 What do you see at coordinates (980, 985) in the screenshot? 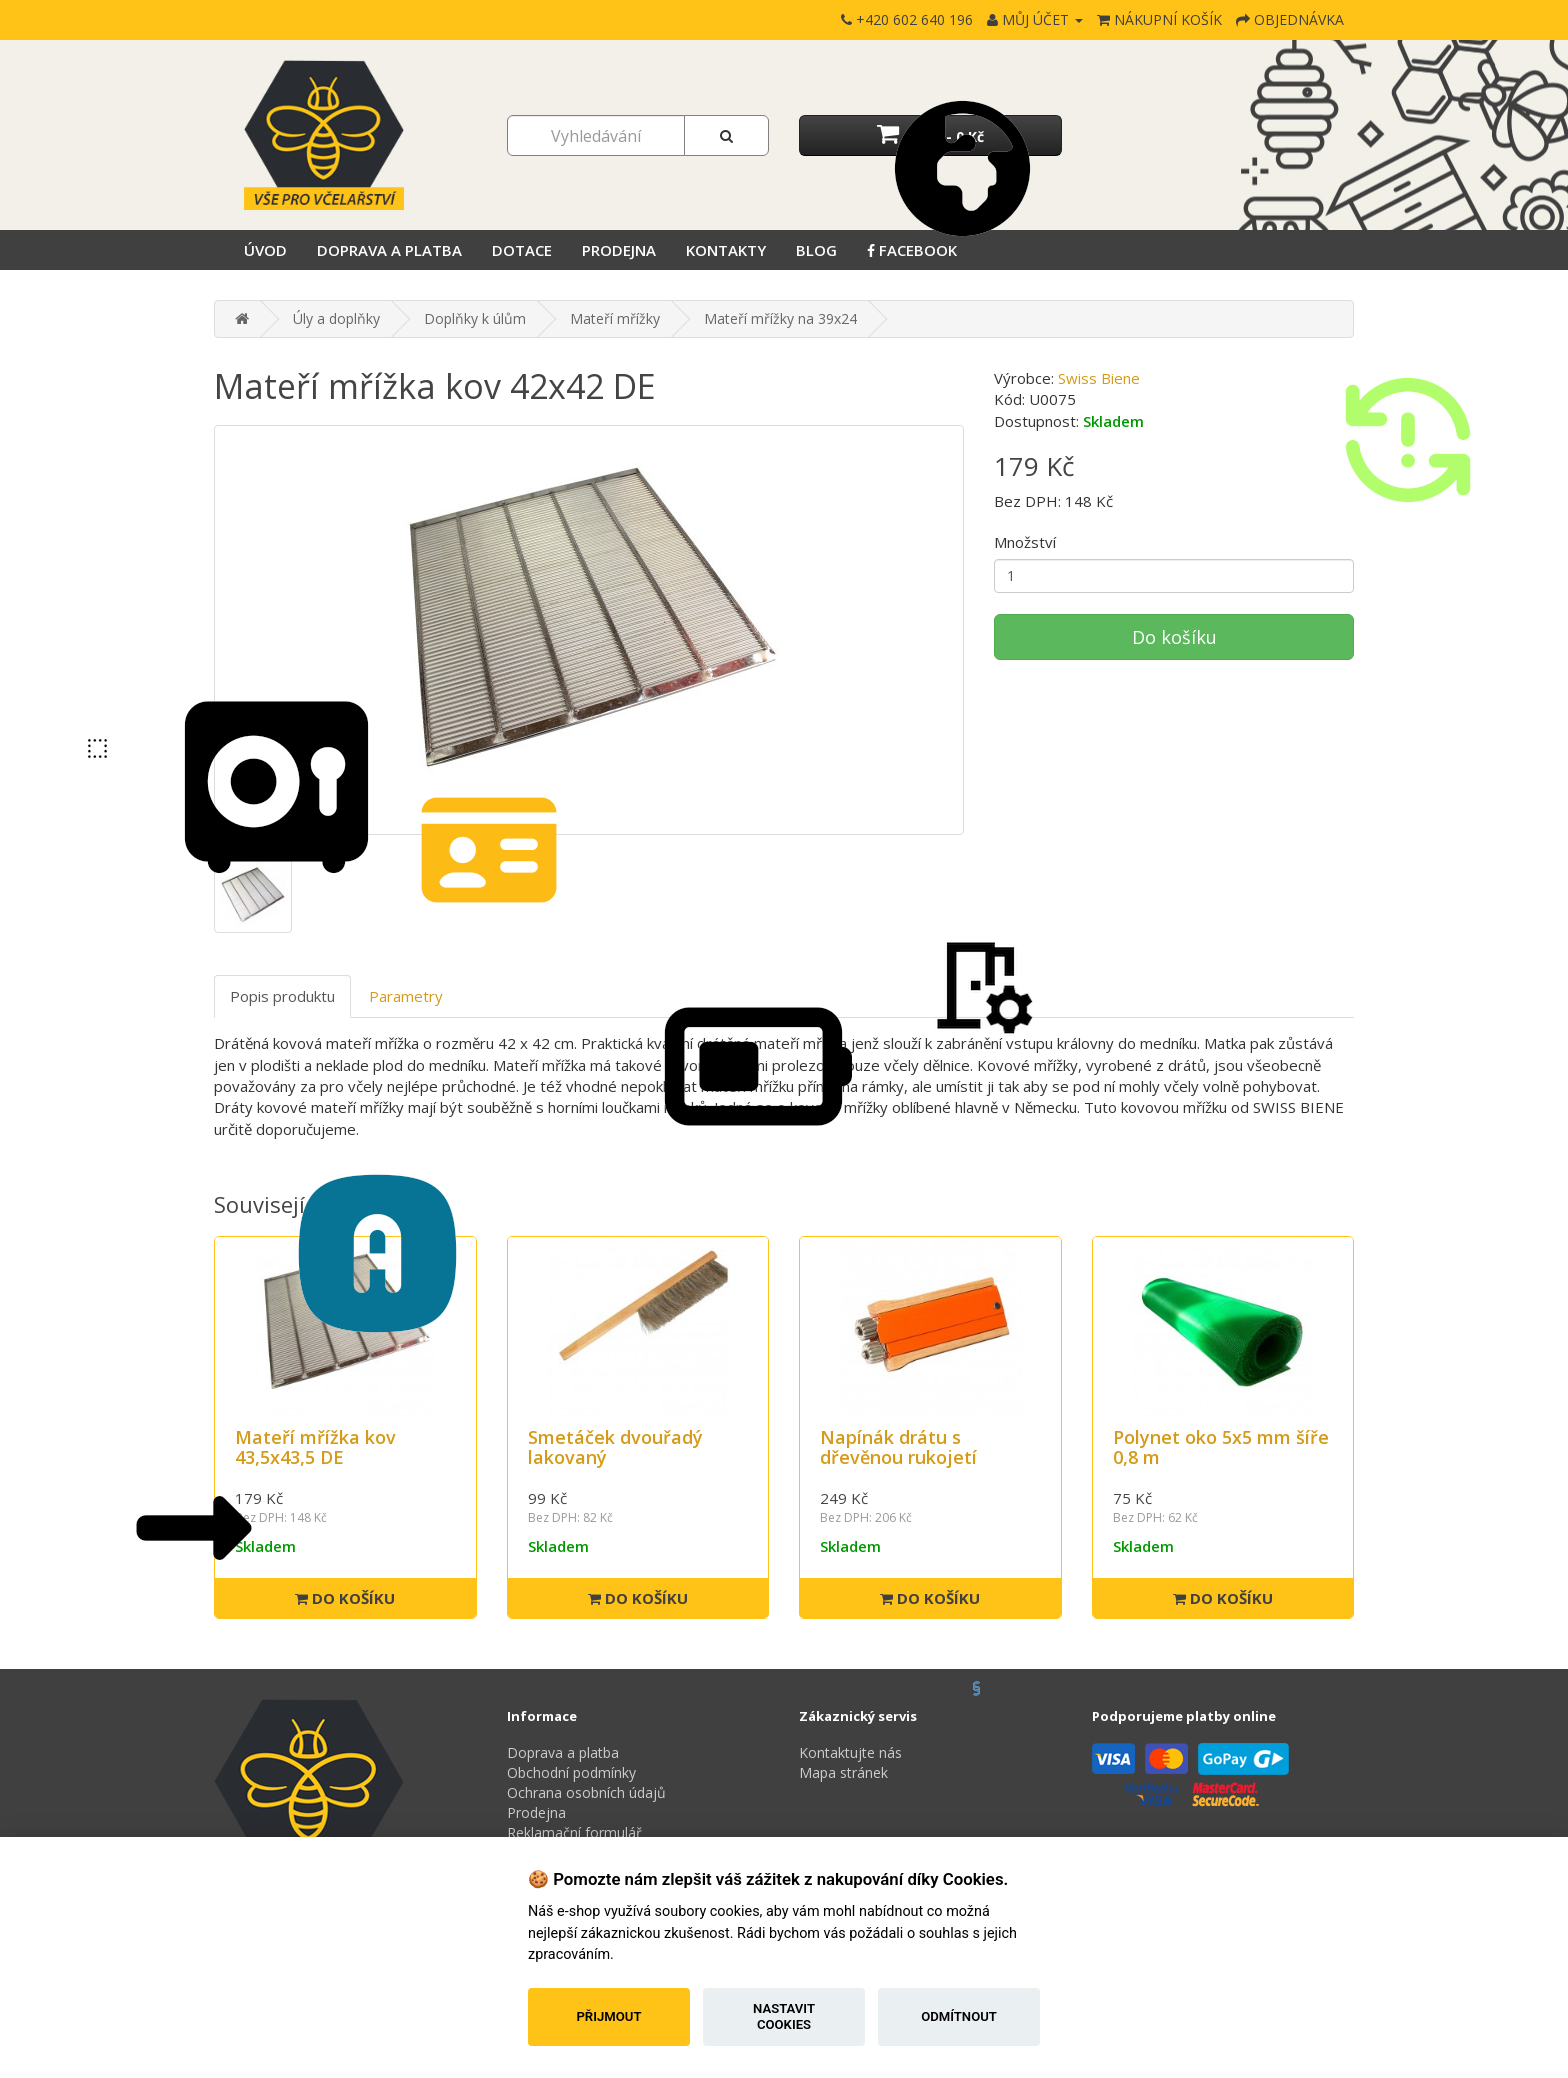
I see `adjust room or space settings` at bounding box center [980, 985].